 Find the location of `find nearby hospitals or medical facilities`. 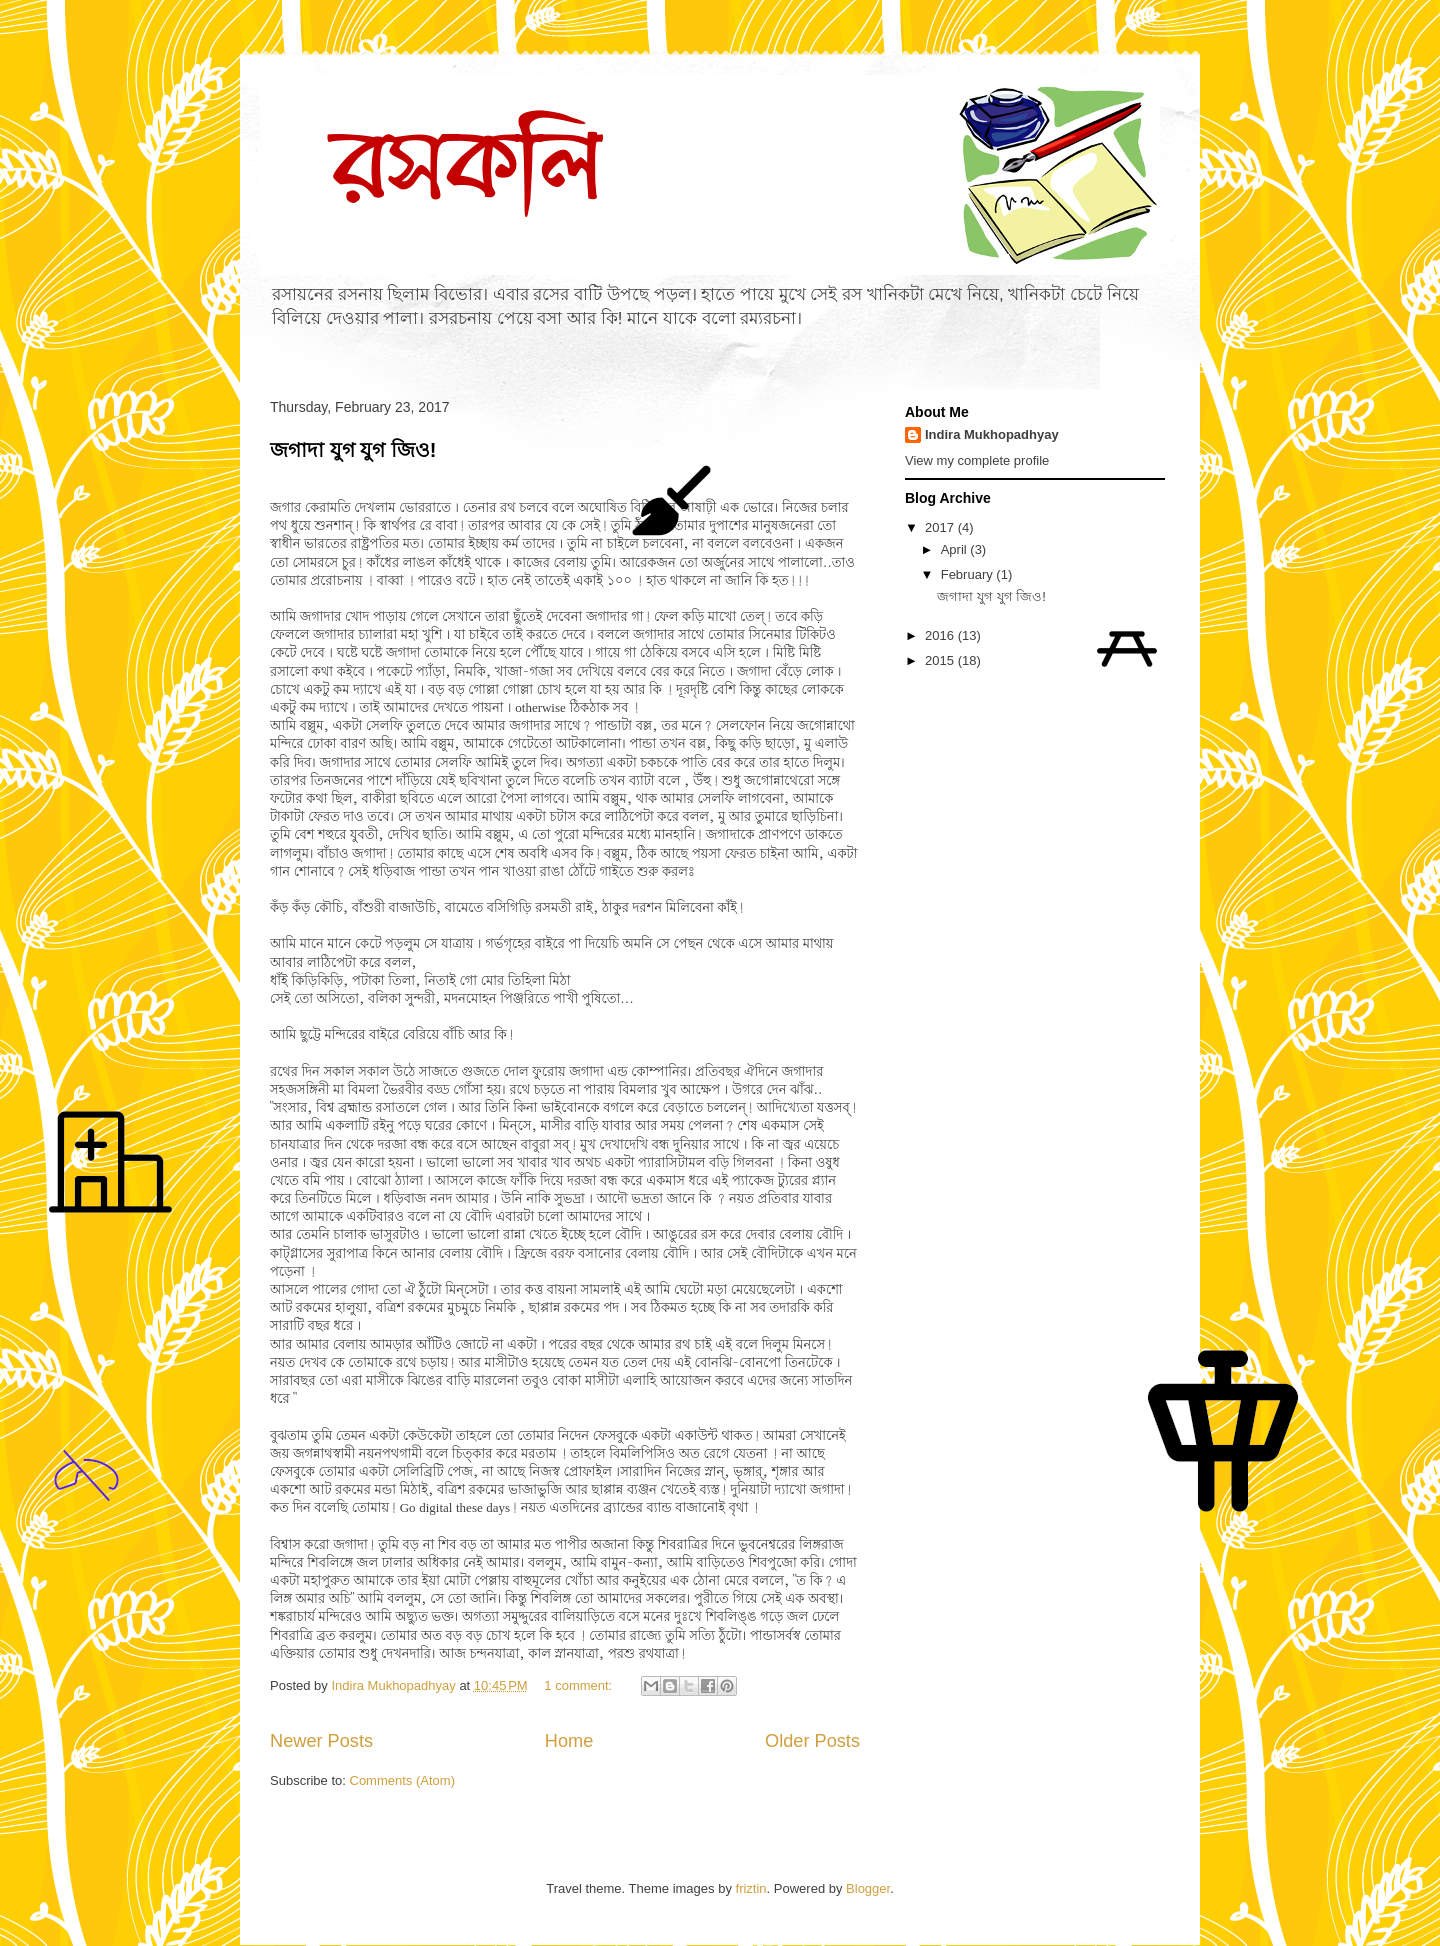

find nearby hospitals or medical facilities is located at coordinates (104, 1162).